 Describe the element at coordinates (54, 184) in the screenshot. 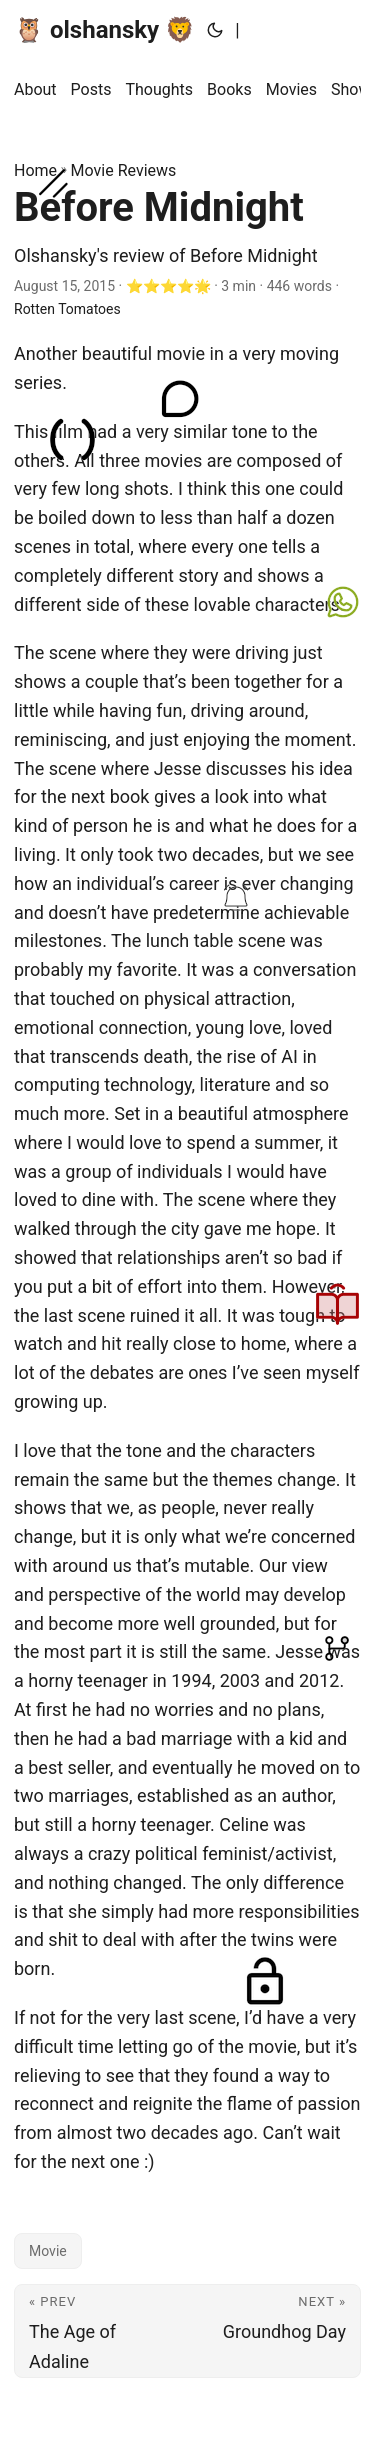

I see `indicates a count or tally of two items` at that location.